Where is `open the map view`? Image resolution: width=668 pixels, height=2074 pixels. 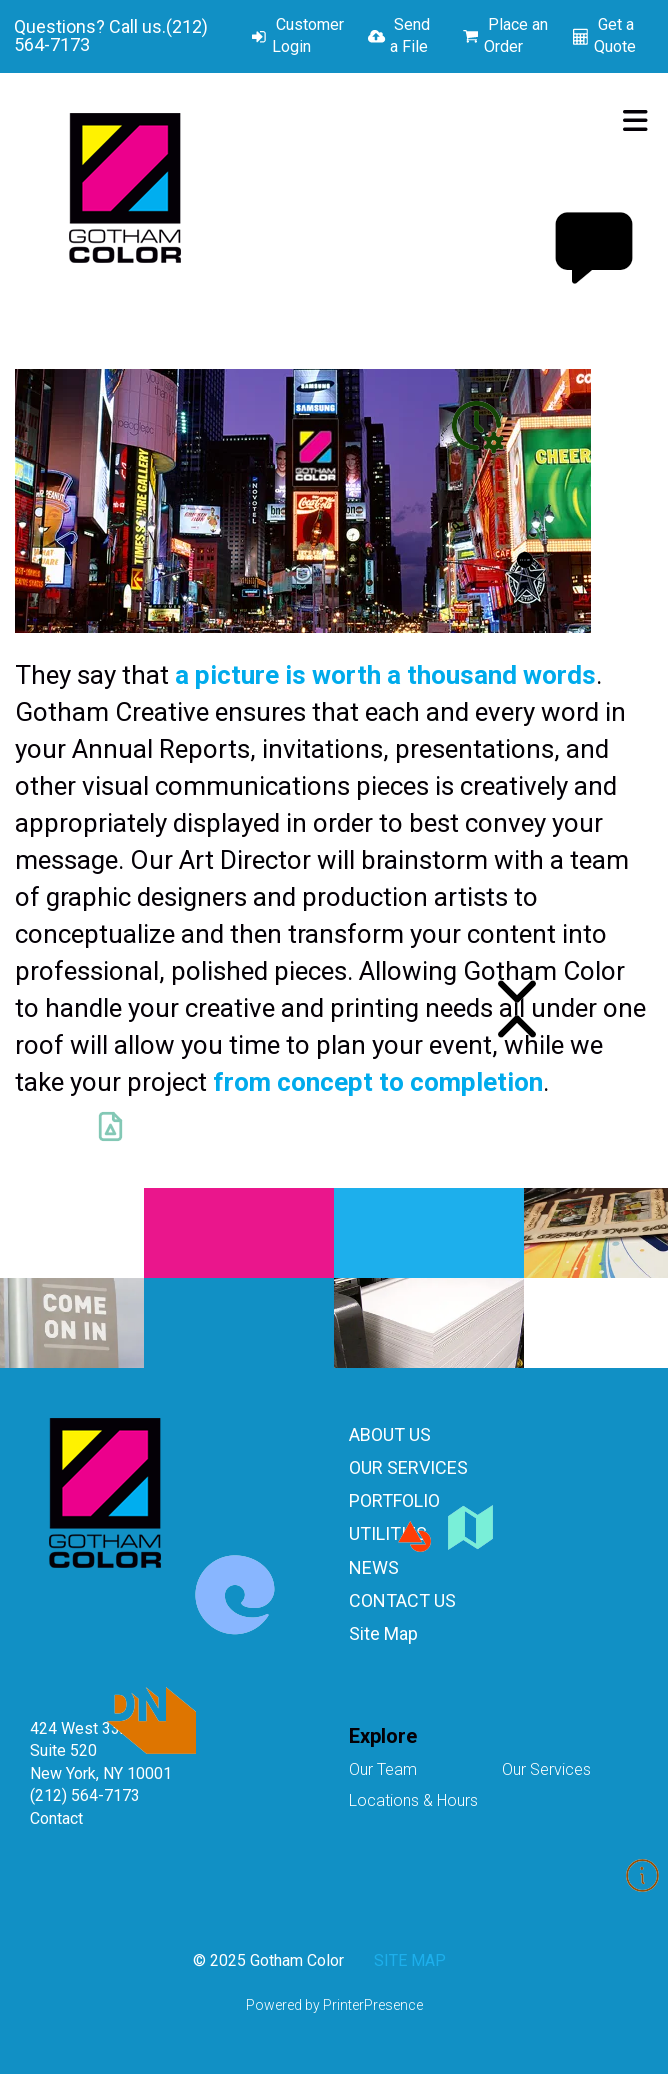
open the map view is located at coordinates (470, 1527).